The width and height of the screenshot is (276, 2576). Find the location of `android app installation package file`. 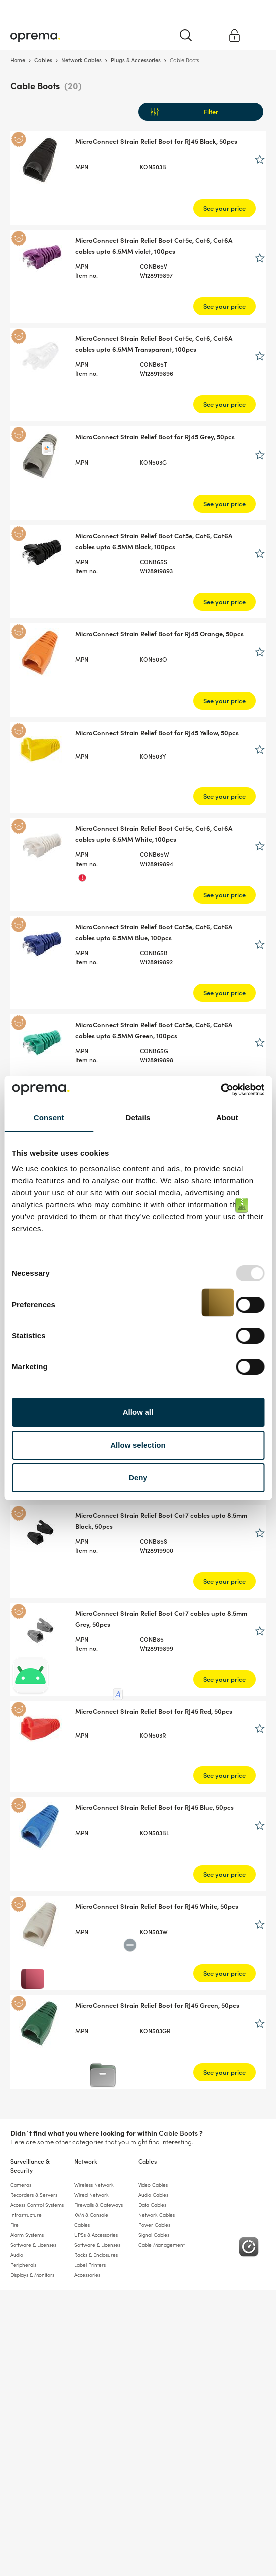

android app installation package file is located at coordinates (242, 1205).